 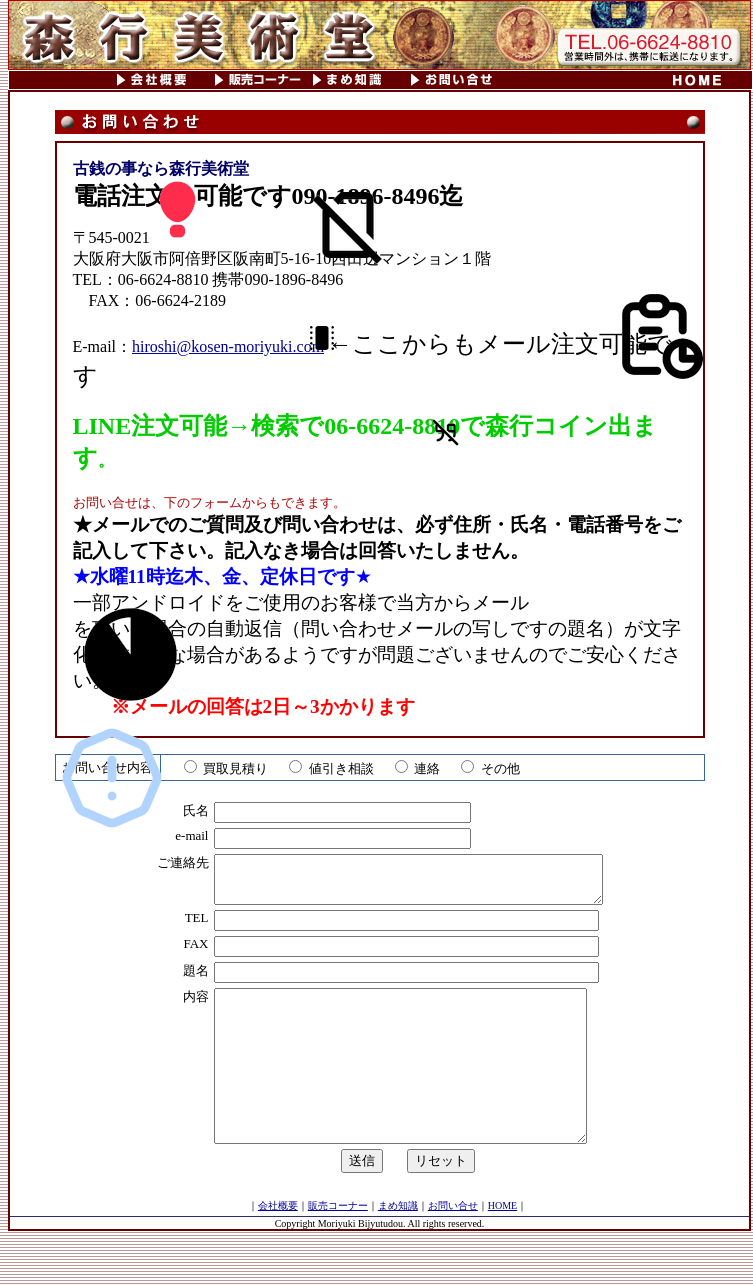 I want to click on view container or package contents, so click(x=322, y=338).